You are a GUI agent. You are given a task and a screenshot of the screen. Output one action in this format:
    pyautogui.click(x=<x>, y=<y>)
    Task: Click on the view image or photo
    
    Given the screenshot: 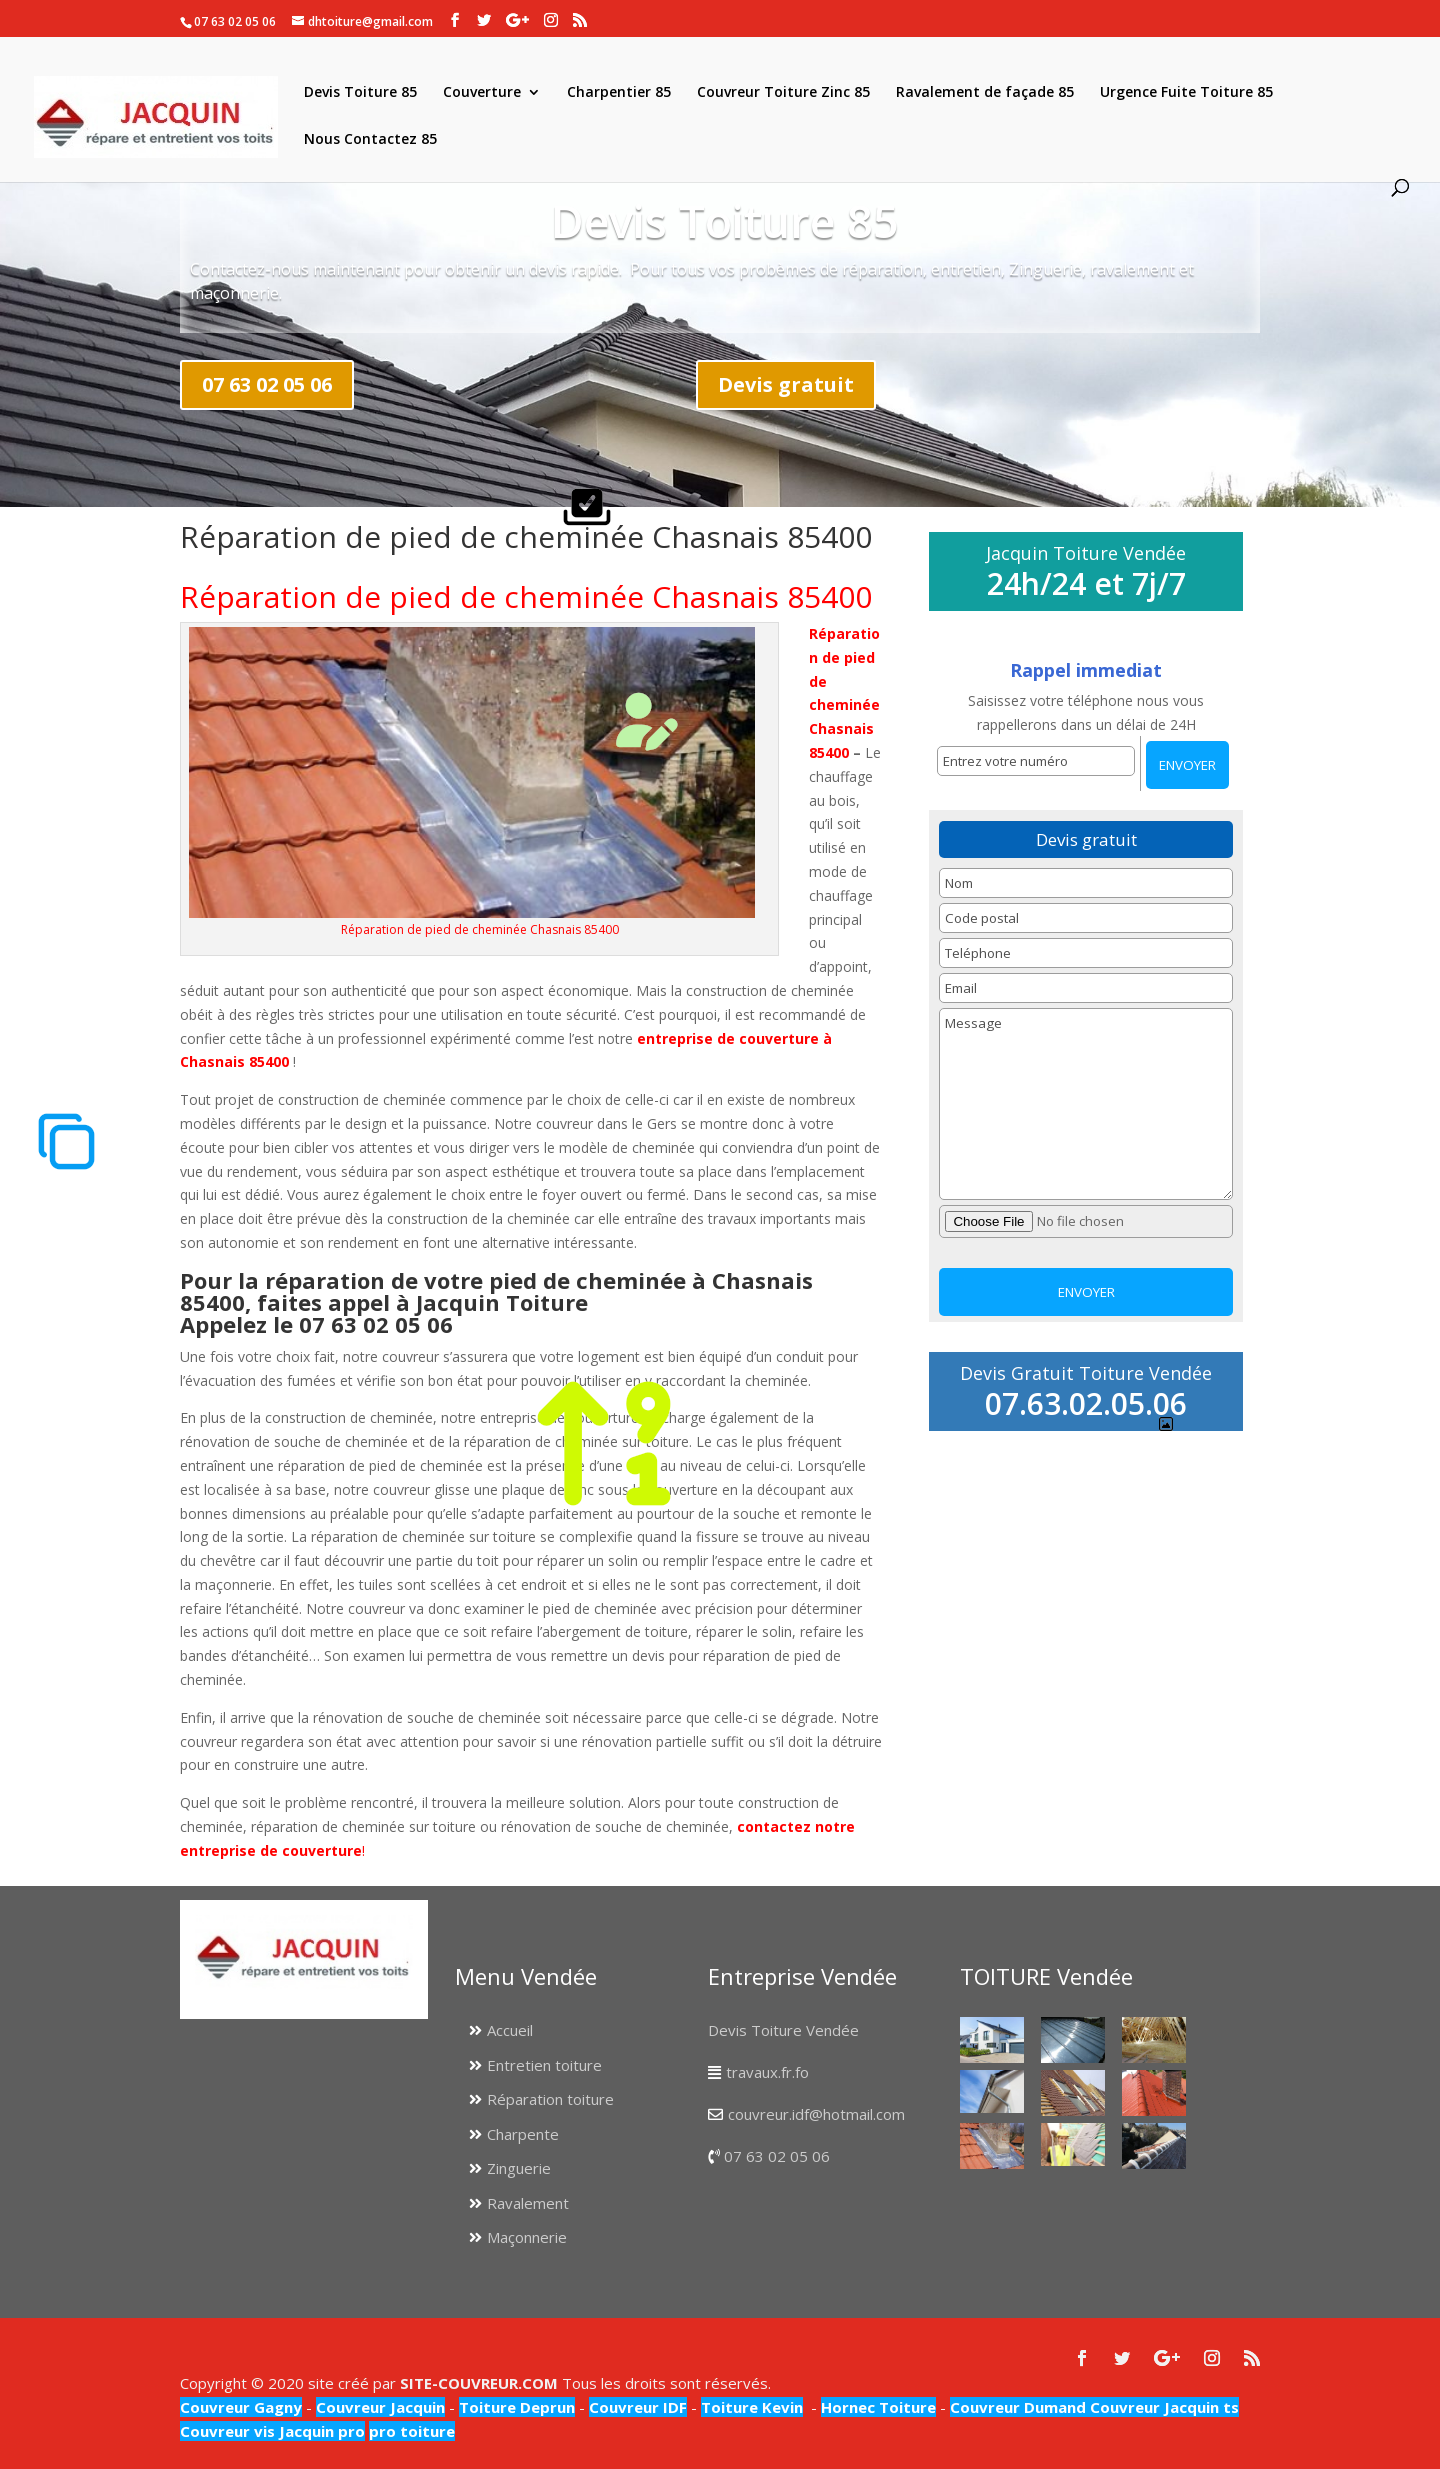 What is the action you would take?
    pyautogui.click(x=1166, y=1424)
    